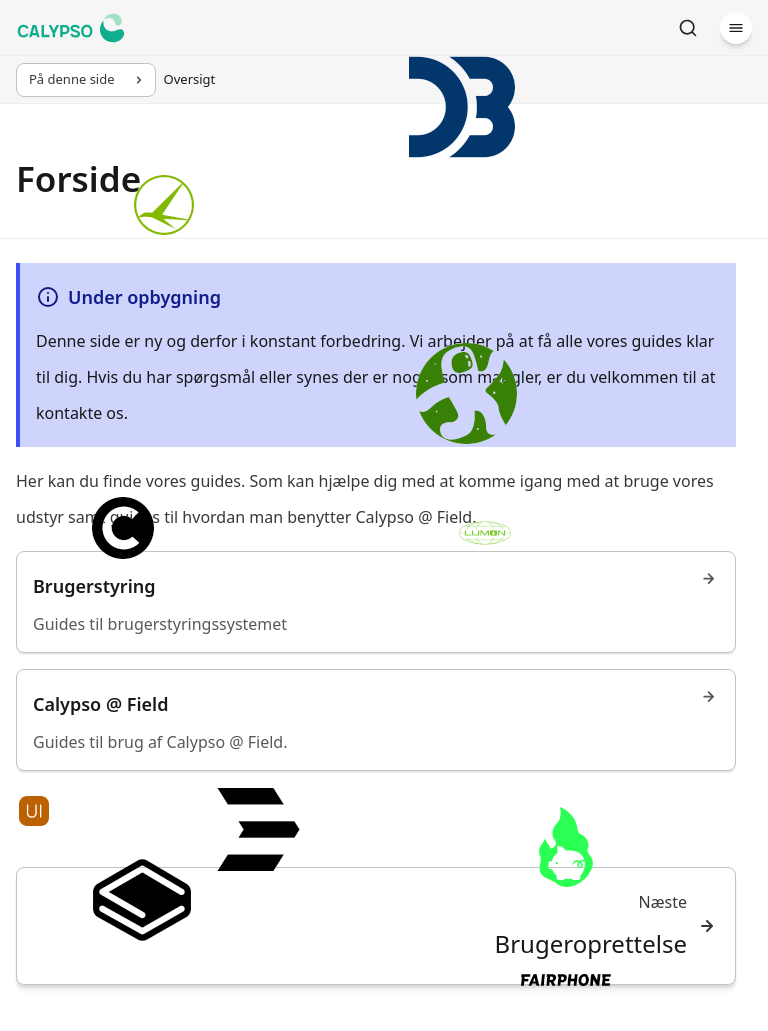 The width and height of the screenshot is (768, 1031). Describe the element at coordinates (462, 107) in the screenshot. I see `D3.js data visualization library logo` at that location.